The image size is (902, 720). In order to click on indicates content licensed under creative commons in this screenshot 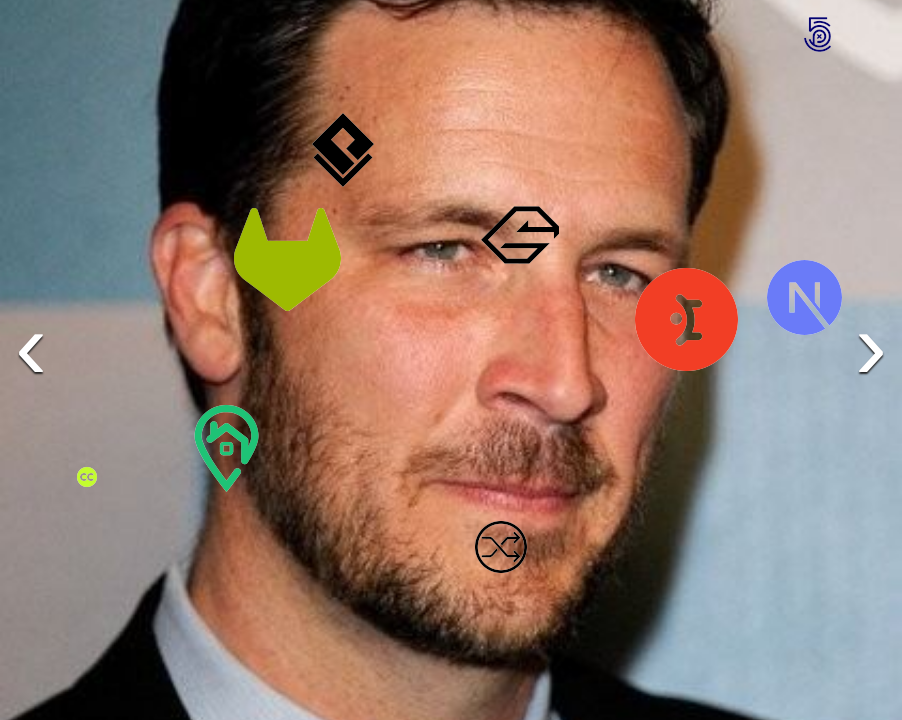, I will do `click(87, 477)`.